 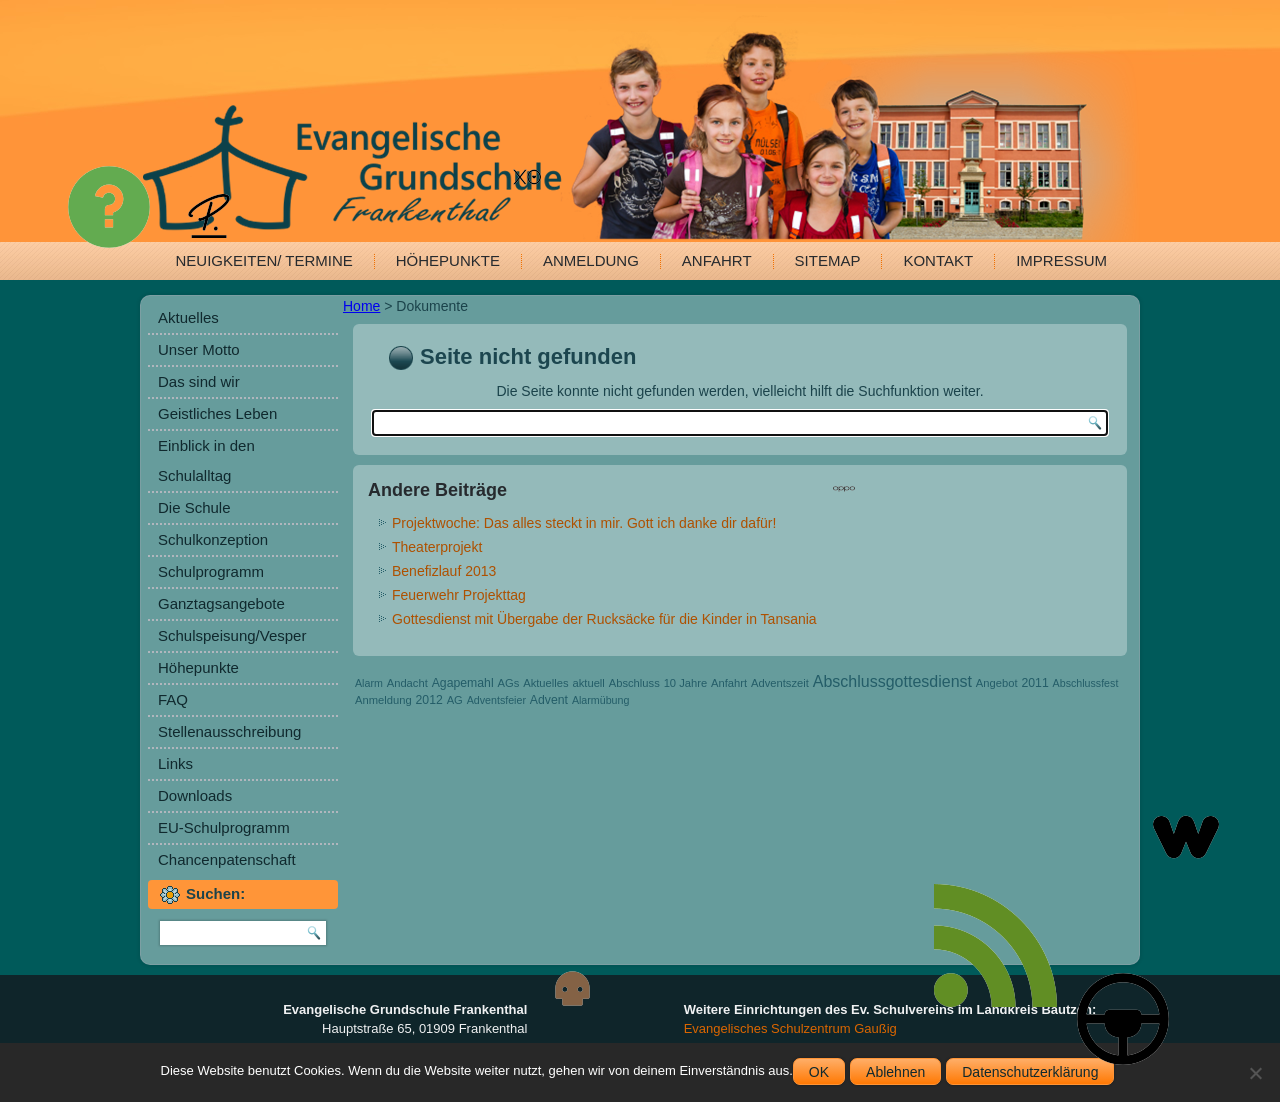 What do you see at coordinates (109, 207) in the screenshot?
I see `access help or support` at bounding box center [109, 207].